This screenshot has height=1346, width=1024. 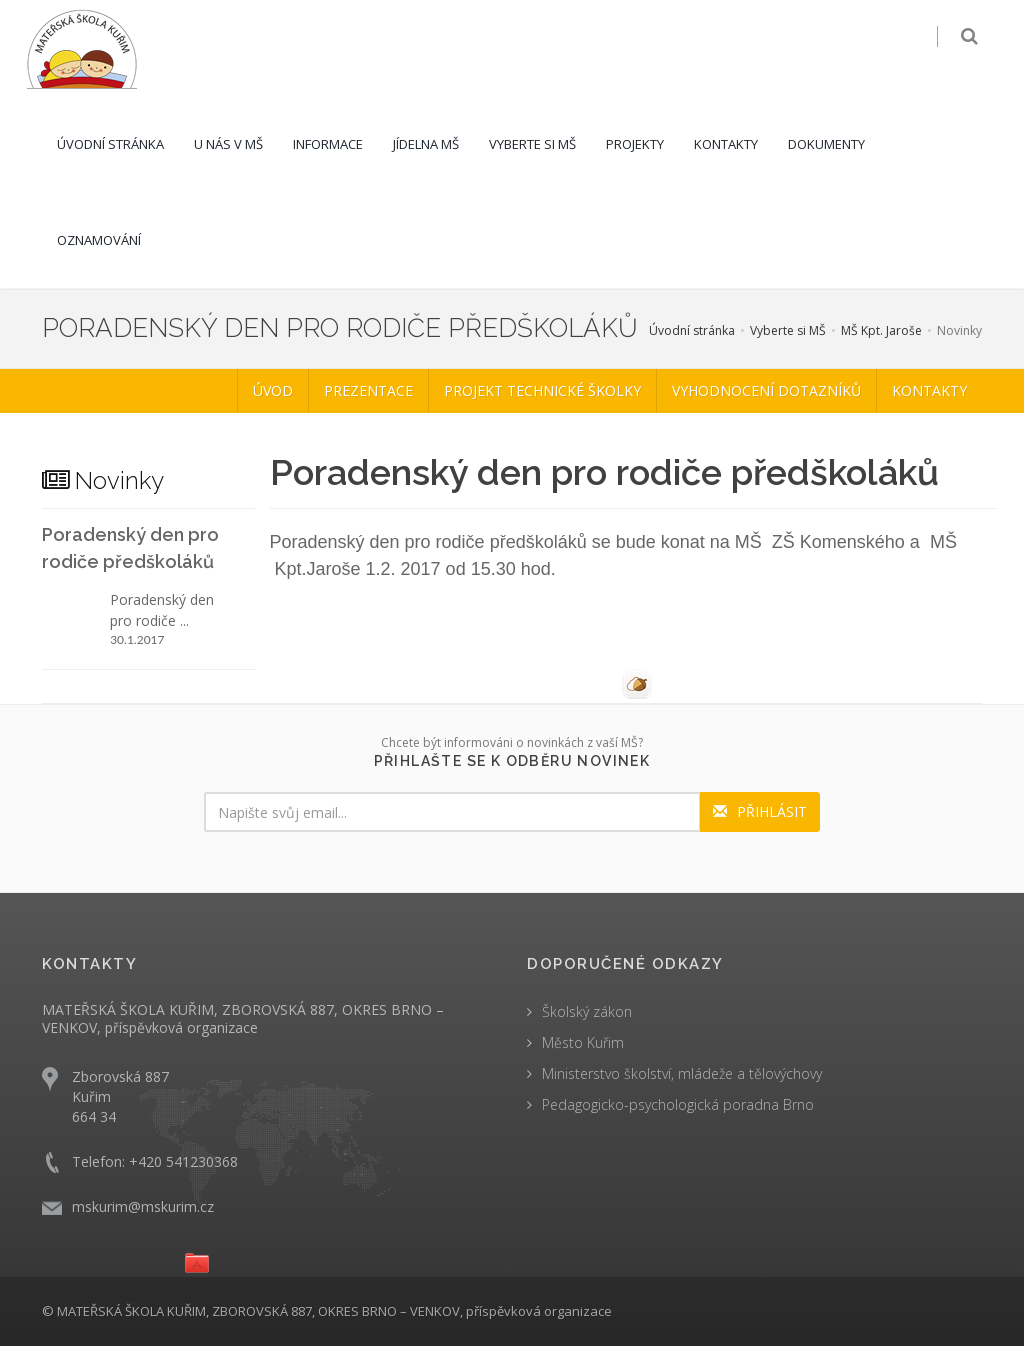 I want to click on open templates folder, so click(x=197, y=1263).